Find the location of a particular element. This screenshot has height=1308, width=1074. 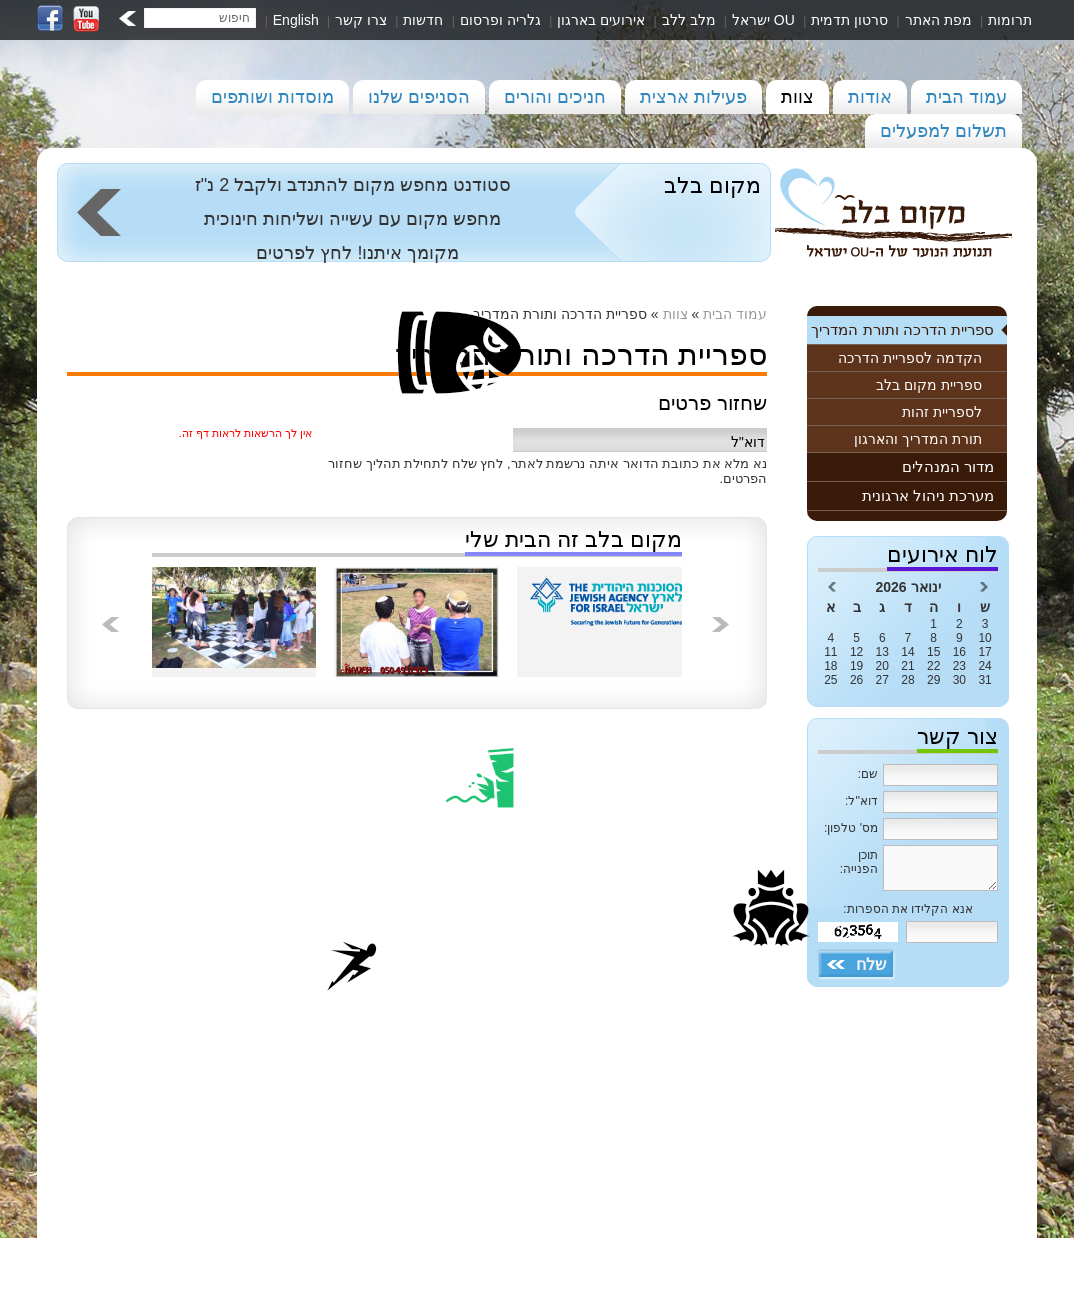

select the frog prince character is located at coordinates (771, 908).